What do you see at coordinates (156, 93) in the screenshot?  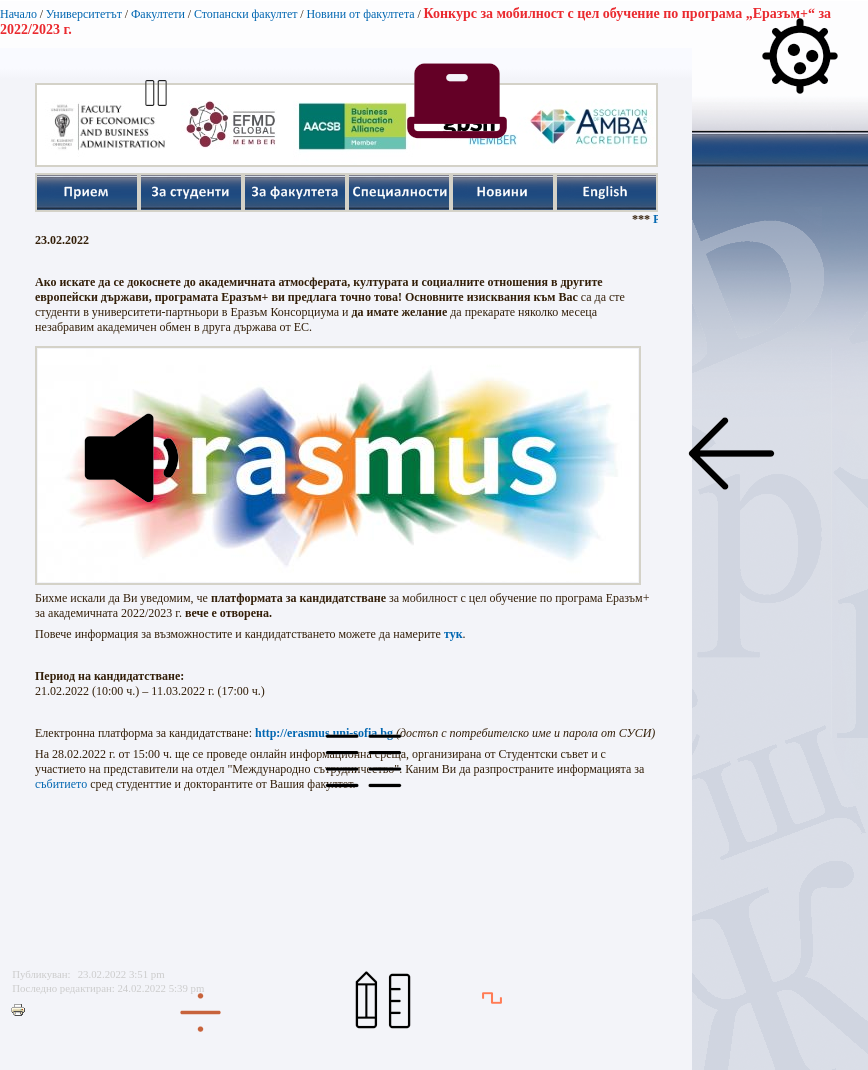 I see `switch to column view layout` at bounding box center [156, 93].